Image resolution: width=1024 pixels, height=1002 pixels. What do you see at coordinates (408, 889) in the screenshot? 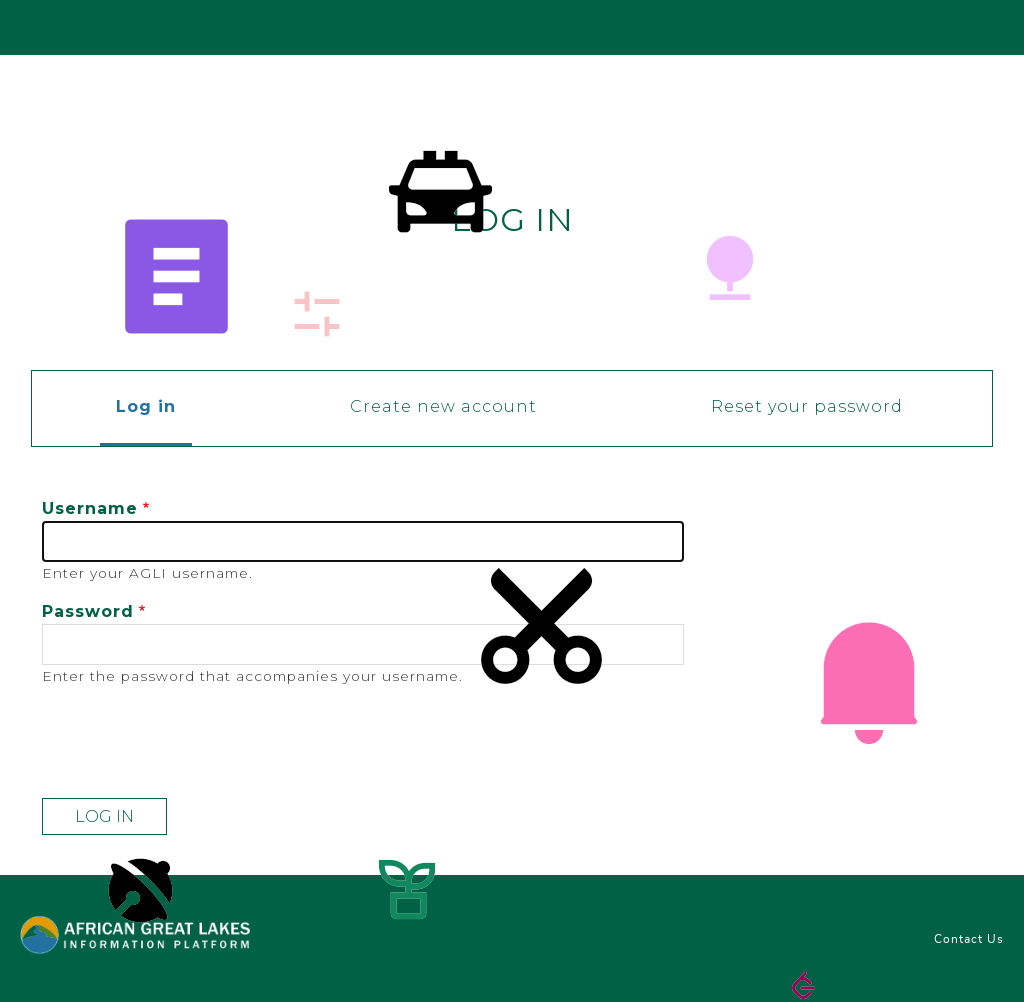
I see `access plant care or gardening features` at bounding box center [408, 889].